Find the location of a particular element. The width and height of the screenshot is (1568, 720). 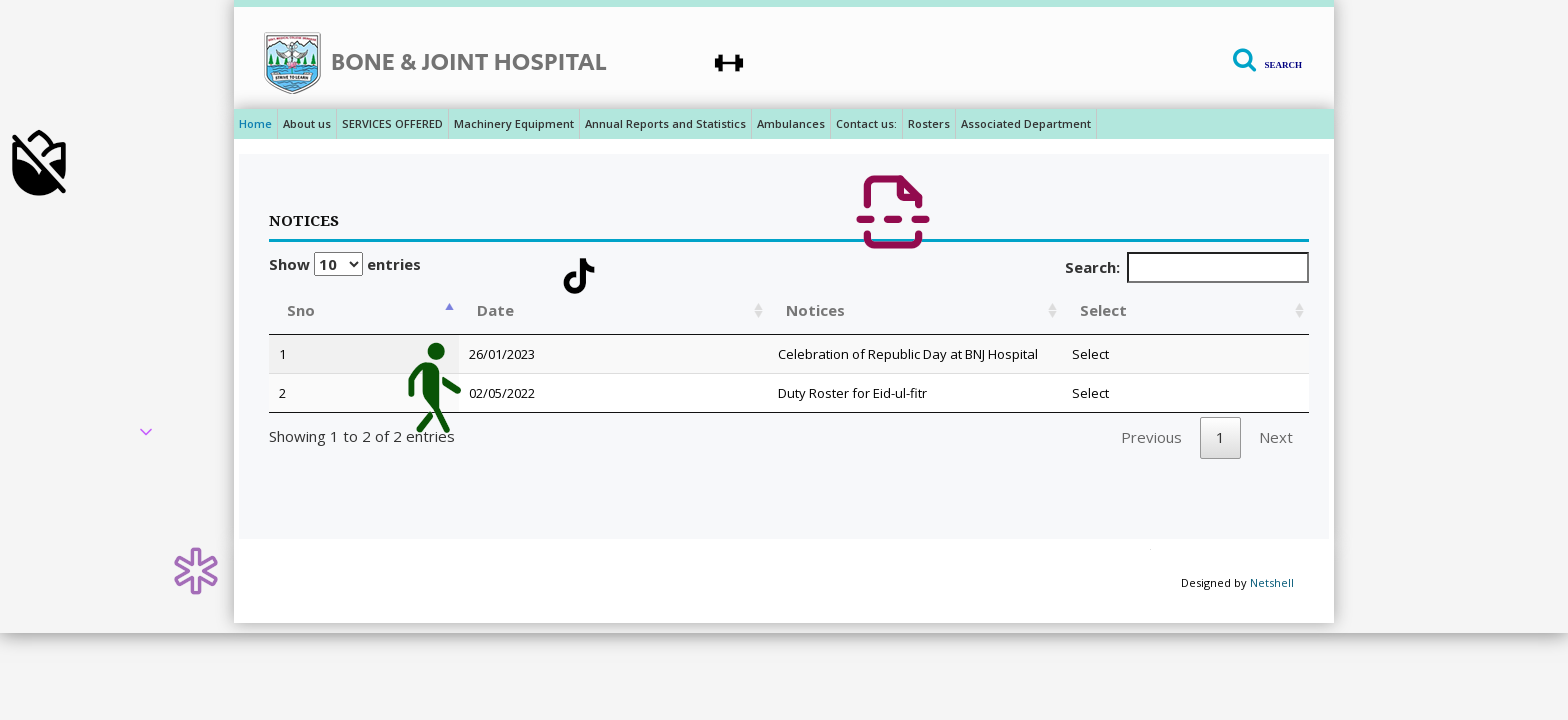

insert a page break in the document is located at coordinates (893, 212).